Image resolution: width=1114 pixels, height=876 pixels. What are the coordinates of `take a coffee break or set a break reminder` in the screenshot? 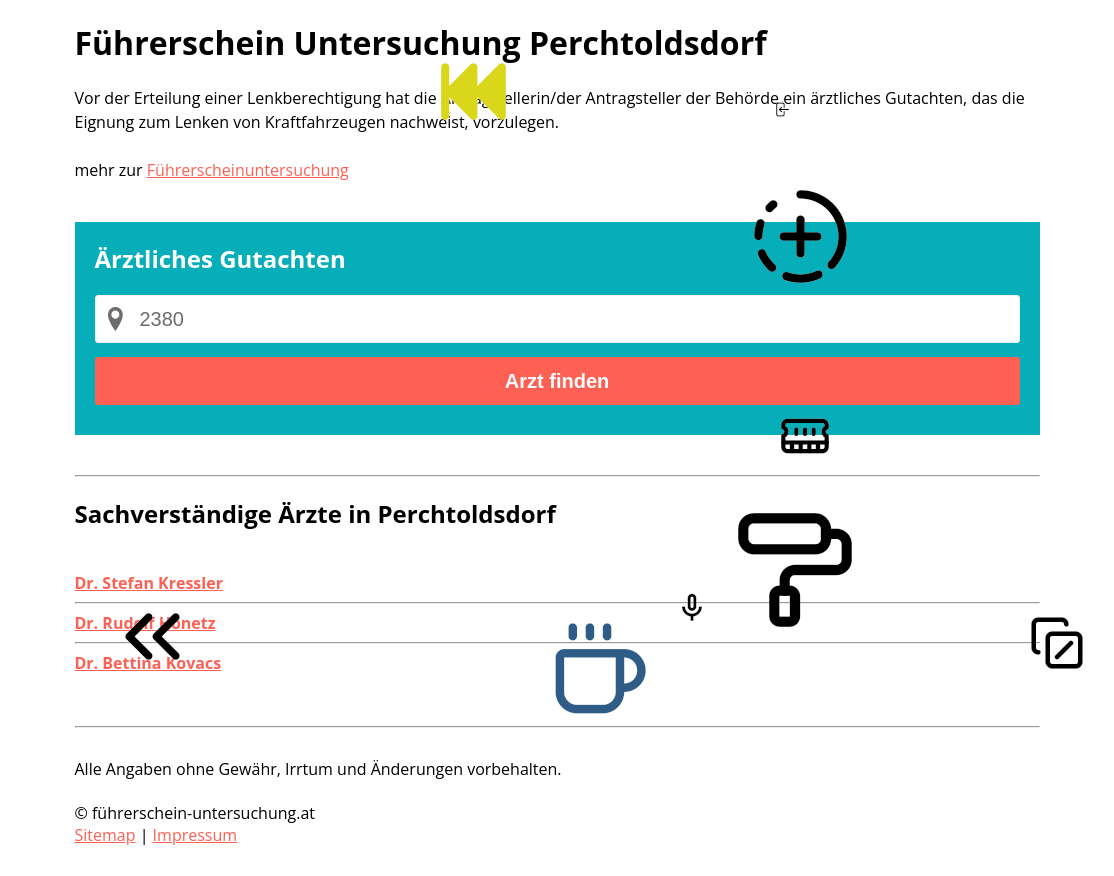 It's located at (598, 670).